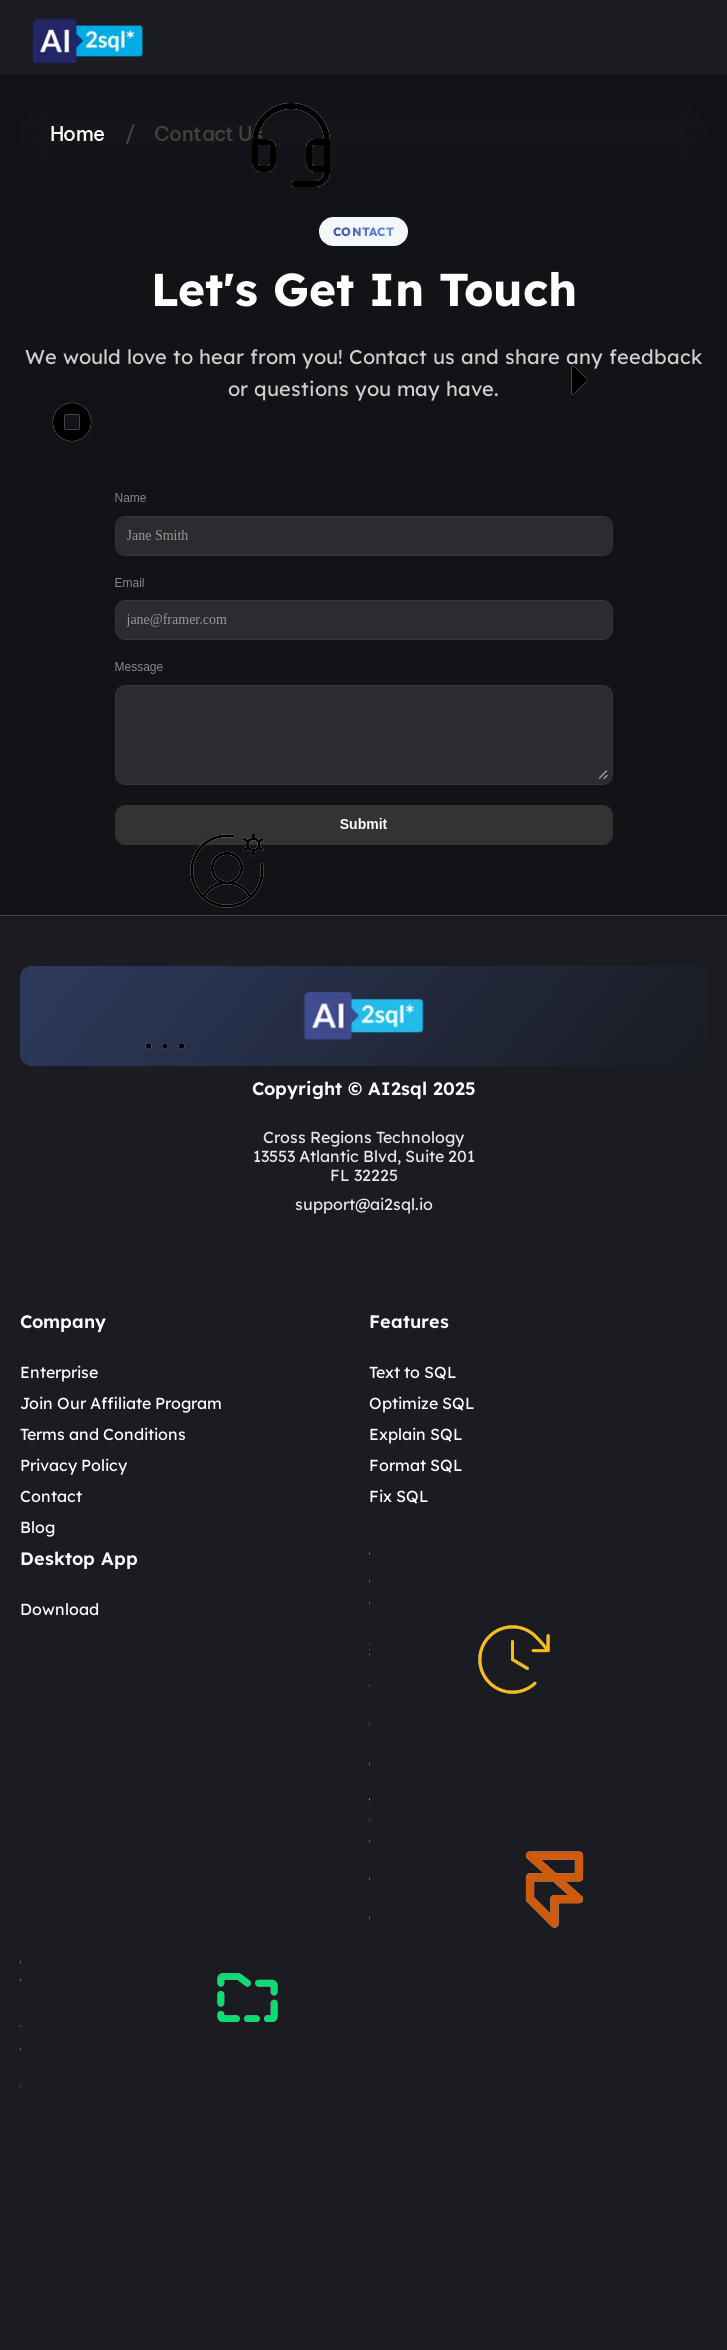 The height and width of the screenshot is (2350, 727). What do you see at coordinates (578, 380) in the screenshot?
I see `navigate to the next item or screen` at bounding box center [578, 380].